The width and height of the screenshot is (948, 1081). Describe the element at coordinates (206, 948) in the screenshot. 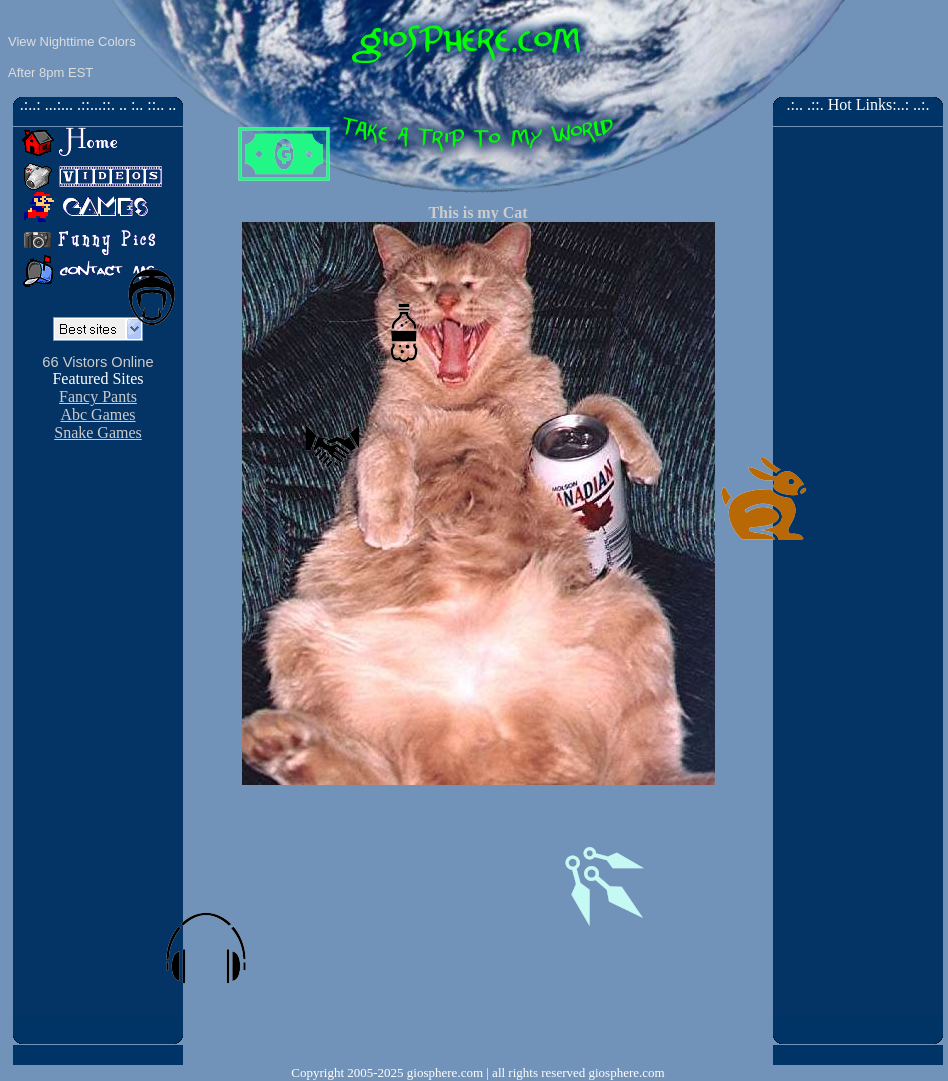

I see `listen to audio or music` at that location.